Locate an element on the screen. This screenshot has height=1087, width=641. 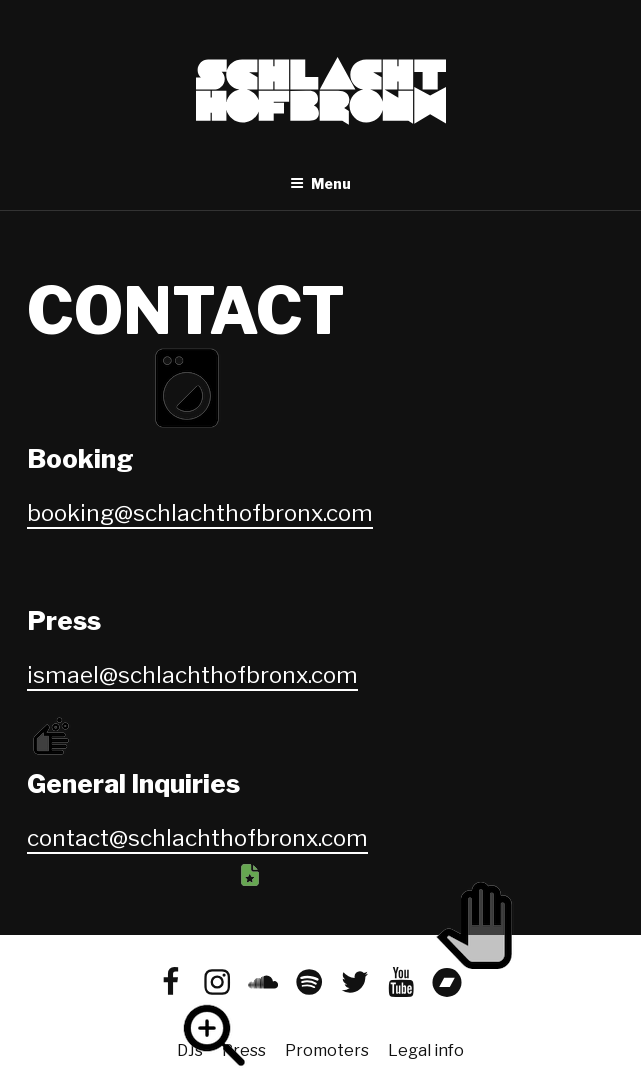
find nearby laundromats or laundry services is located at coordinates (187, 388).